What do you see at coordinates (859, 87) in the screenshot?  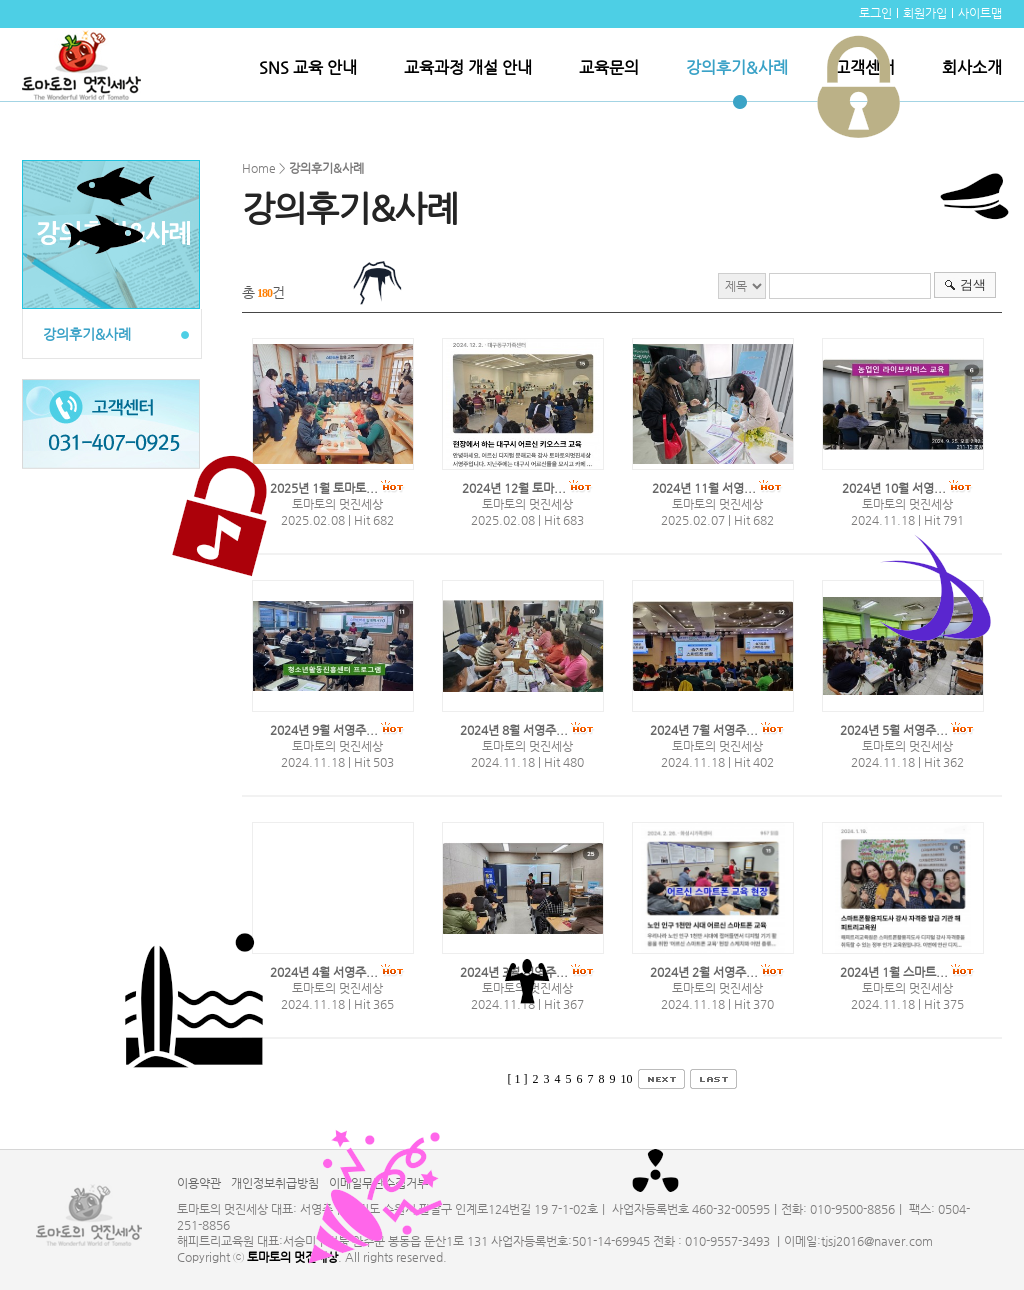 I see `lock or secure this item` at bounding box center [859, 87].